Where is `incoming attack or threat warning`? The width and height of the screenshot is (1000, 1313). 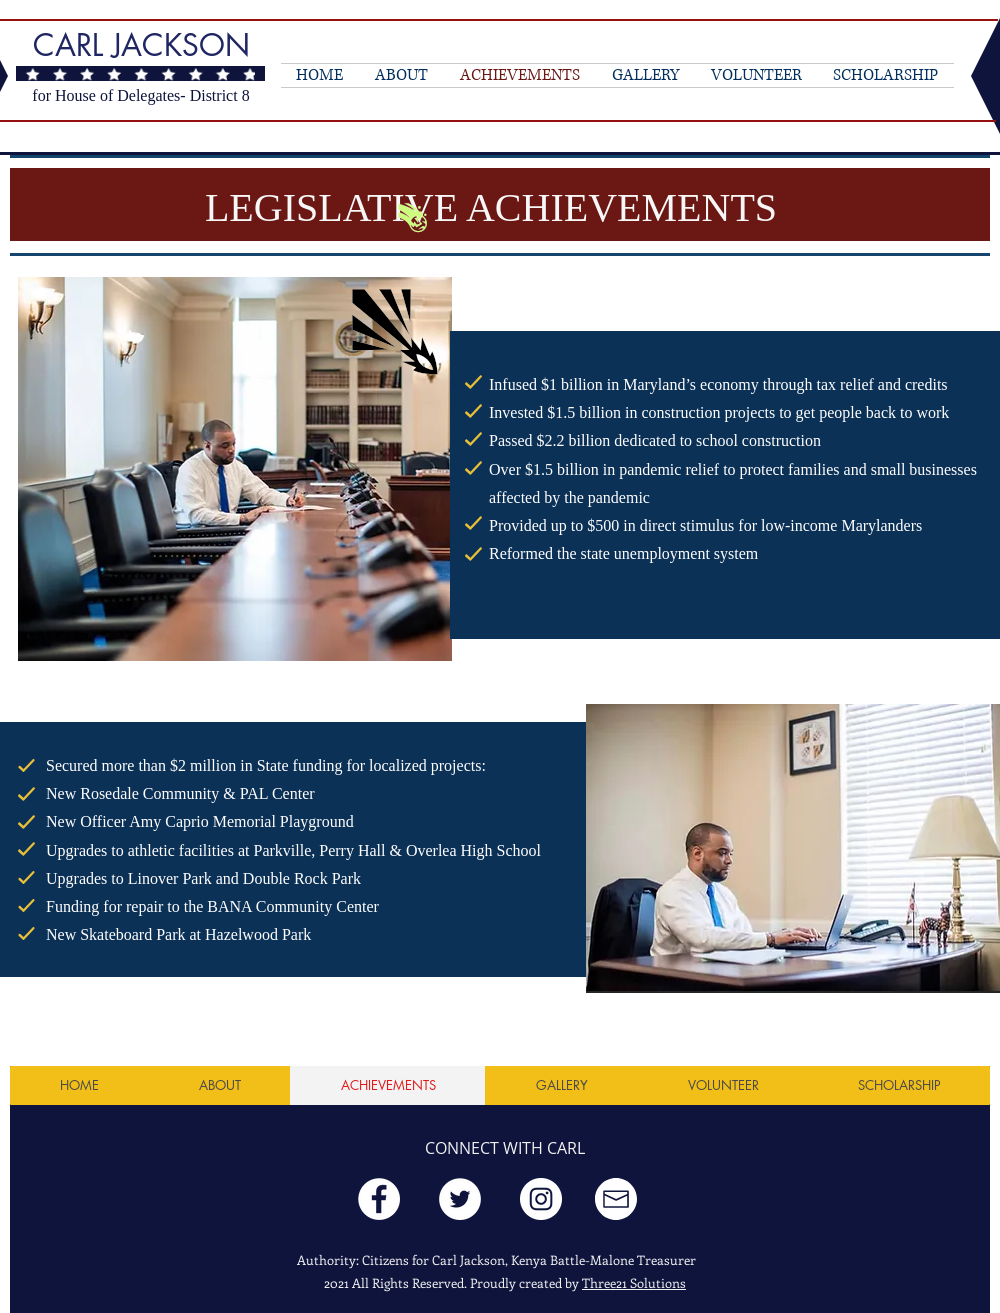
incoming attack or threat warning is located at coordinates (395, 332).